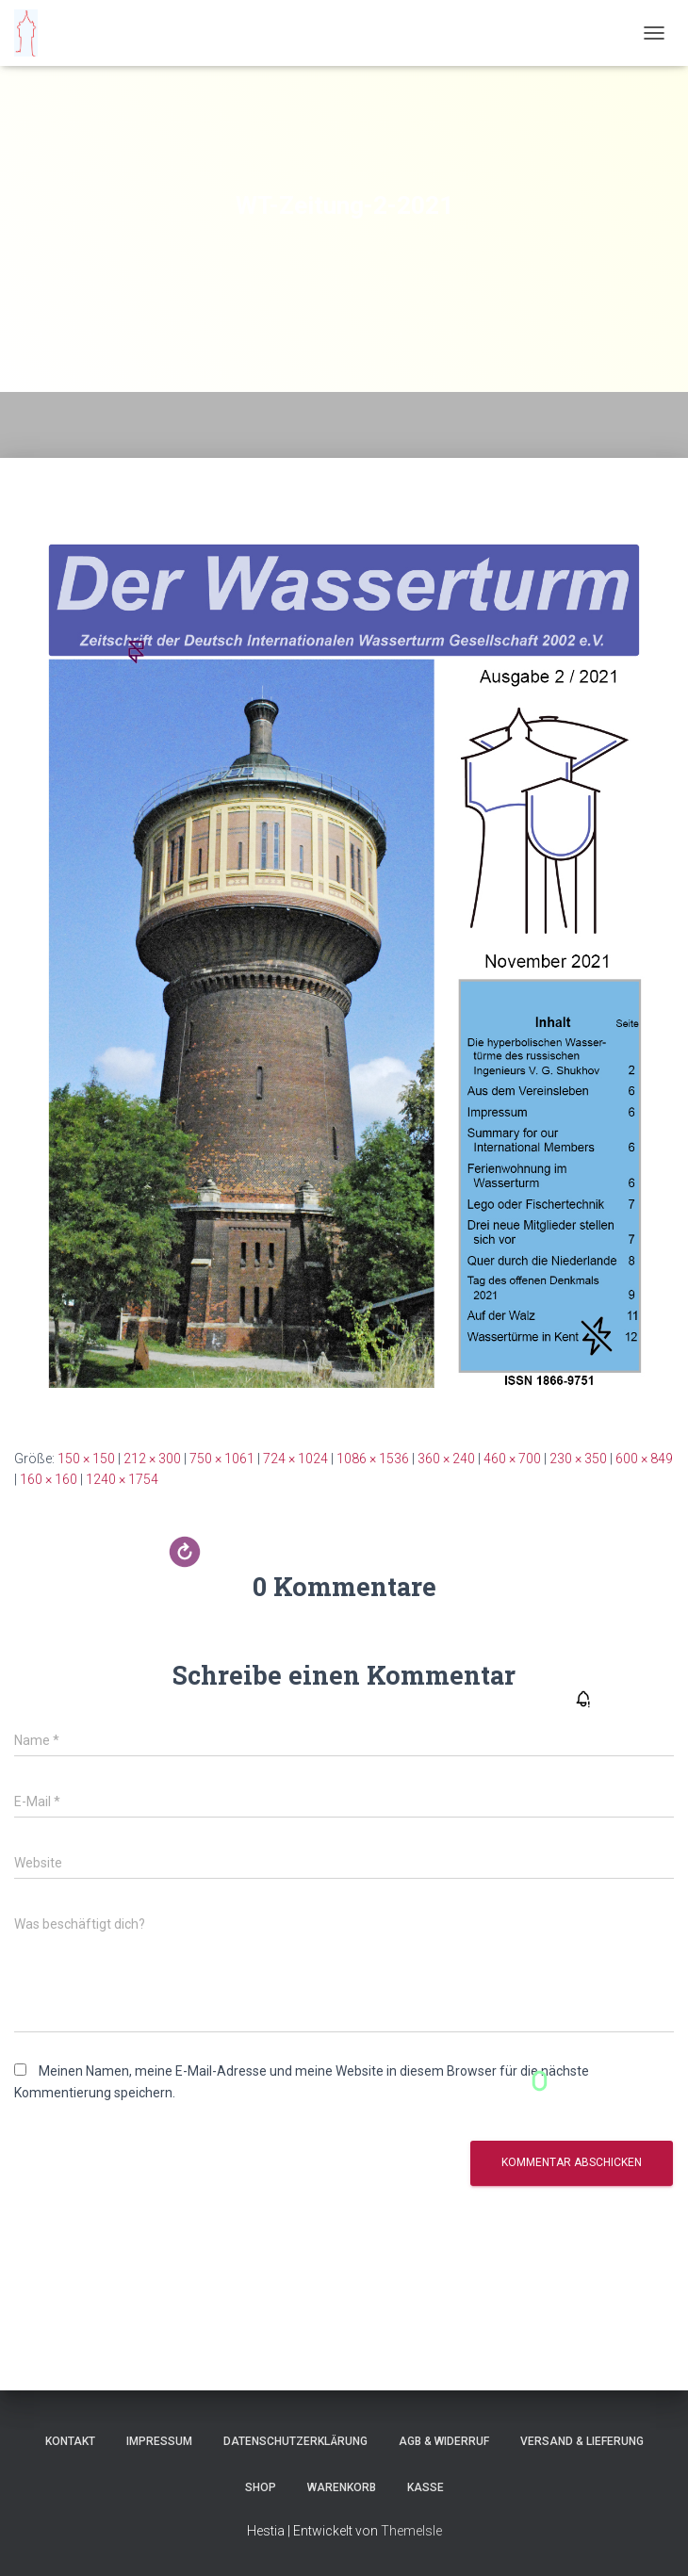  Describe the element at coordinates (539, 2080) in the screenshot. I see `indicates zero items or empty count` at that location.